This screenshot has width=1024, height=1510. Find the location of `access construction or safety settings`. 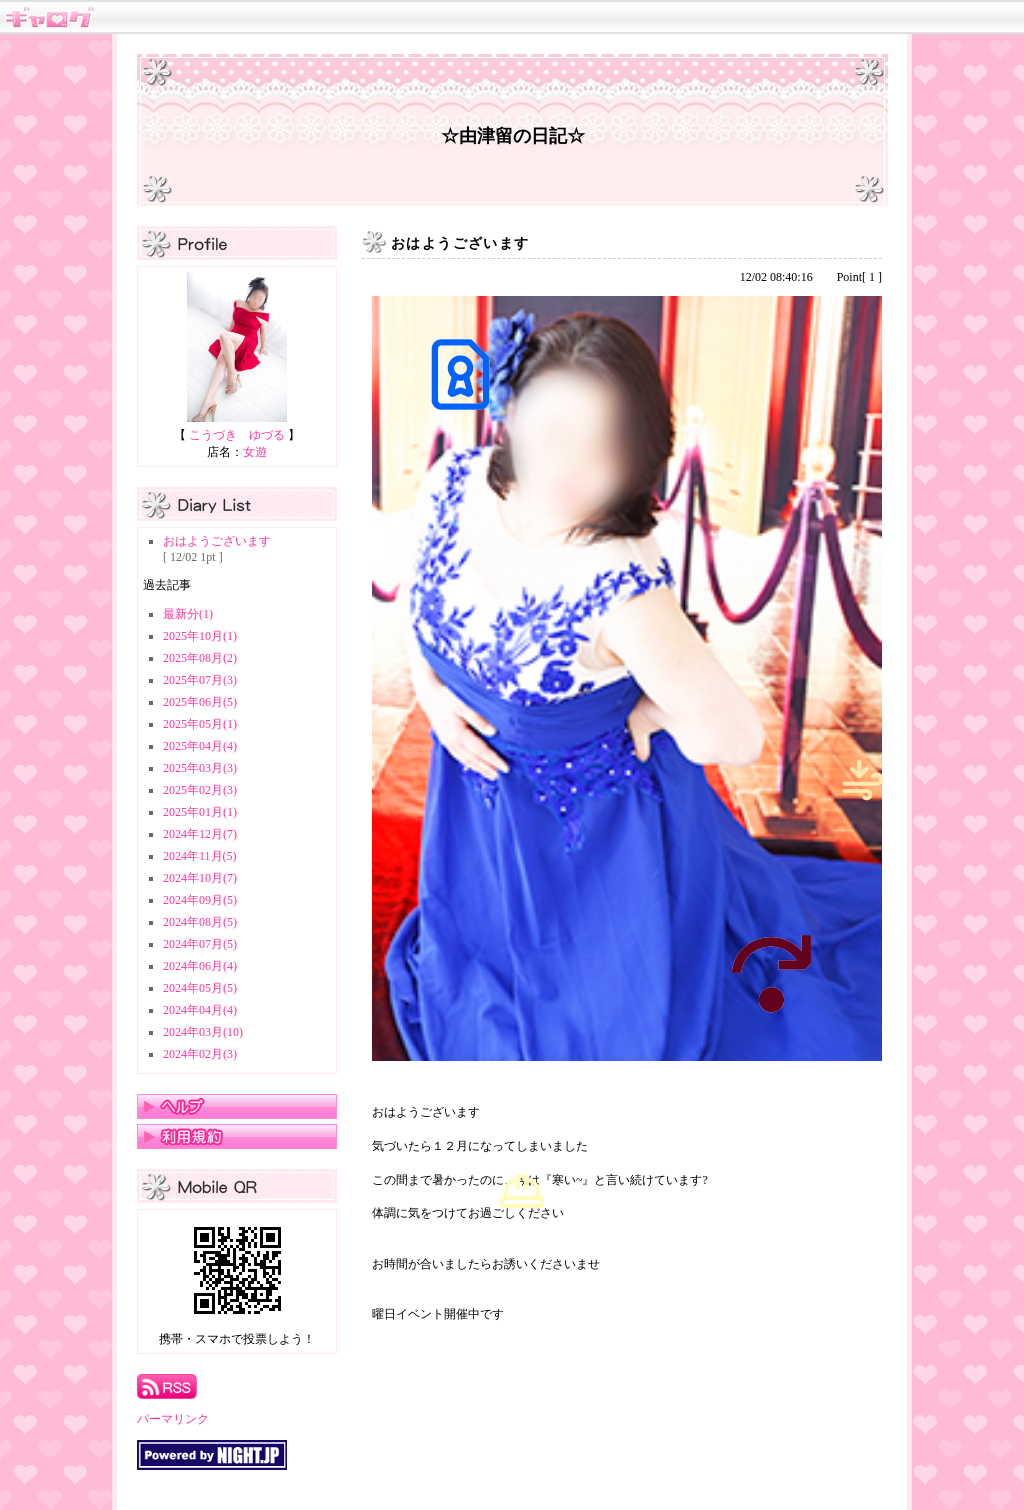

access construction or safety settings is located at coordinates (522, 1192).